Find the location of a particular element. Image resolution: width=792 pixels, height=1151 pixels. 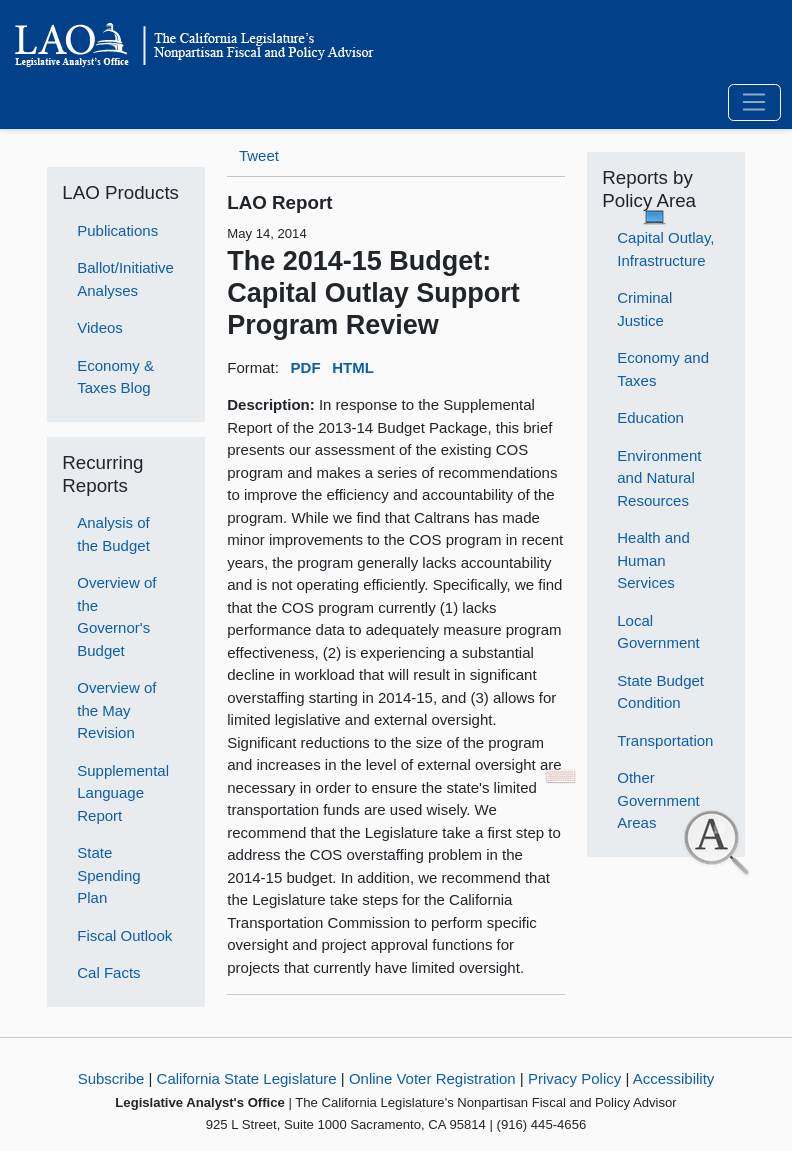

bluetooth keyboard connected is located at coordinates (560, 776).